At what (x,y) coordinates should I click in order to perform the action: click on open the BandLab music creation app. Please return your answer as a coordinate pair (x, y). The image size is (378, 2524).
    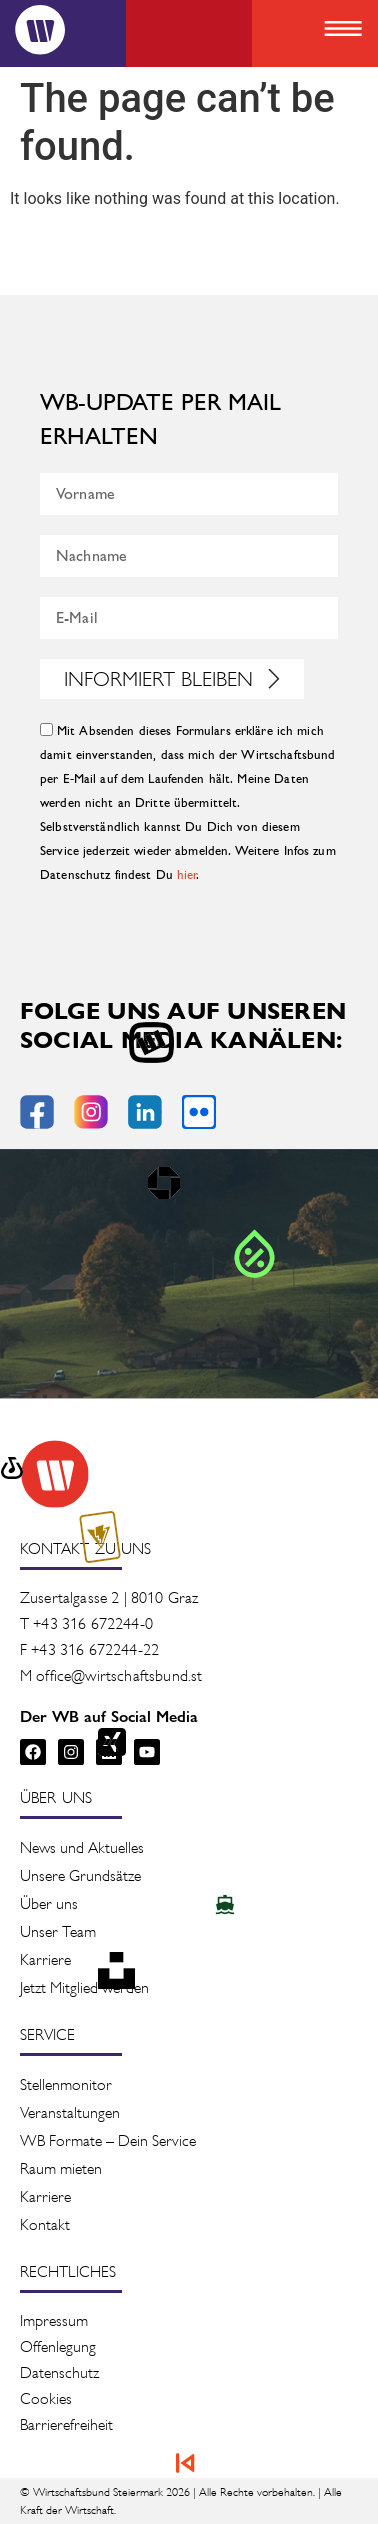
    Looking at the image, I should click on (12, 1468).